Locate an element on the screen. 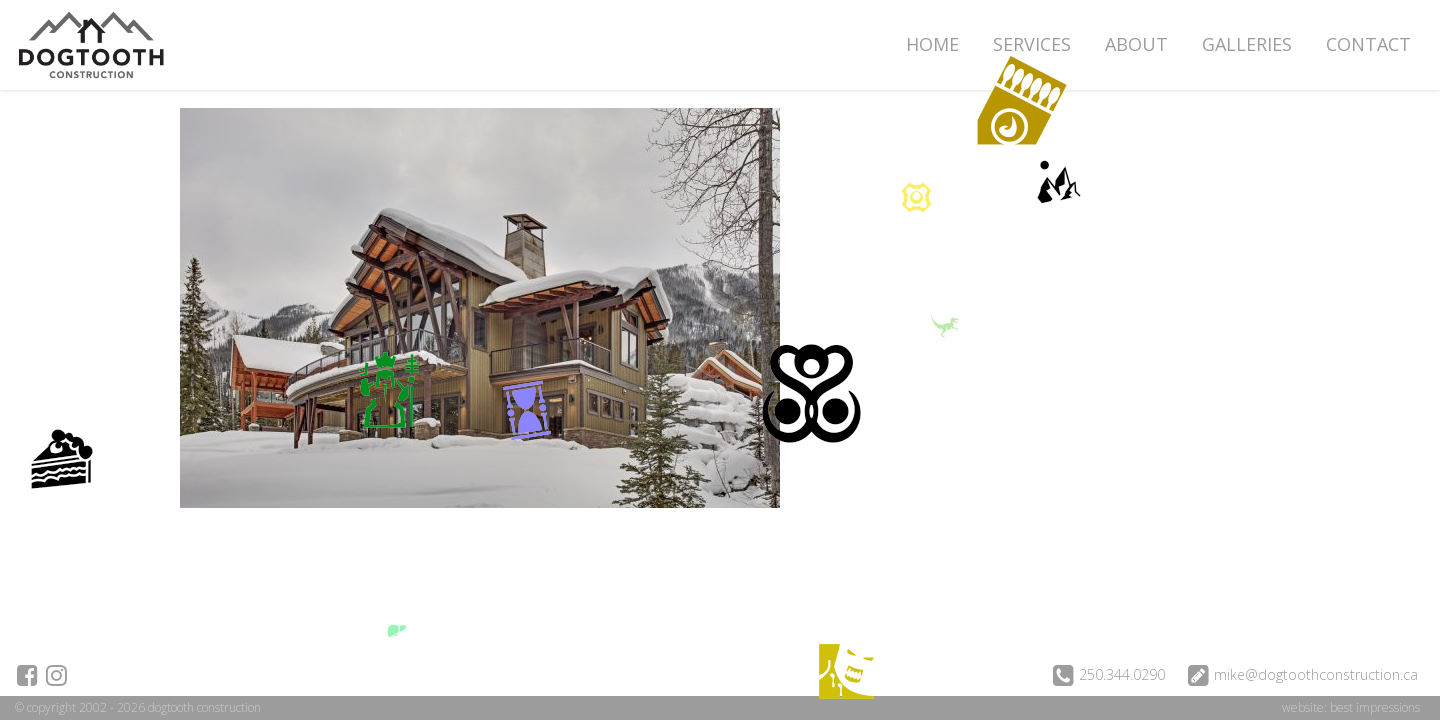 The height and width of the screenshot is (720, 1440). fire or flame-related tools in a survival game is located at coordinates (1022, 99).